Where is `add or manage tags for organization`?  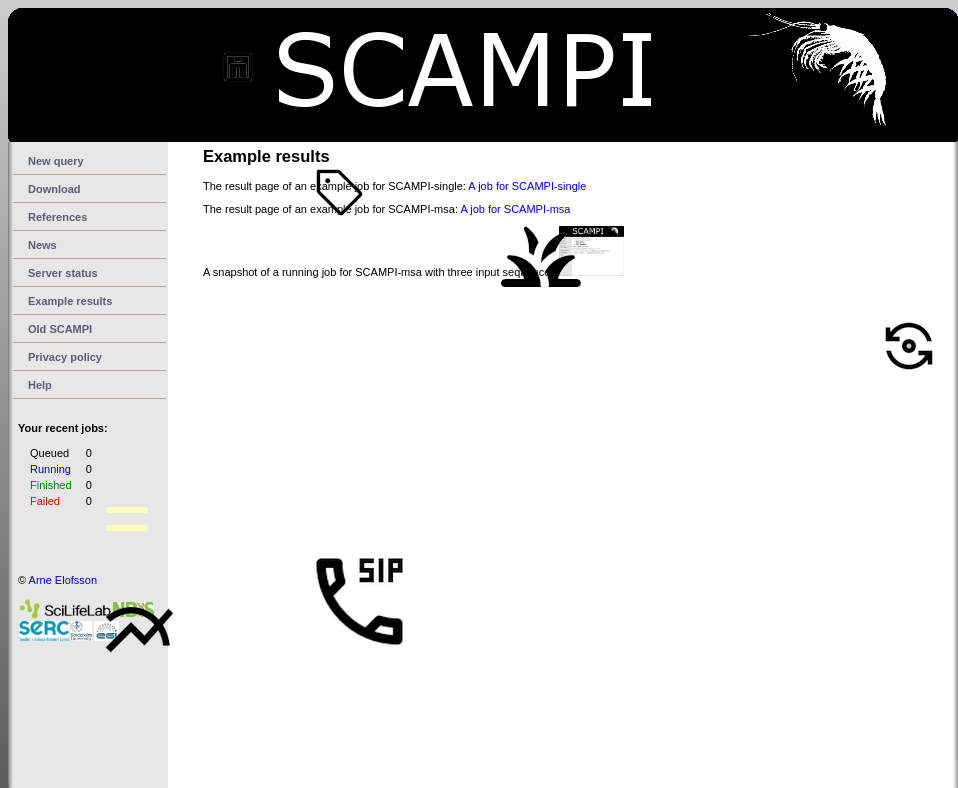
add or manage tags for organization is located at coordinates (337, 190).